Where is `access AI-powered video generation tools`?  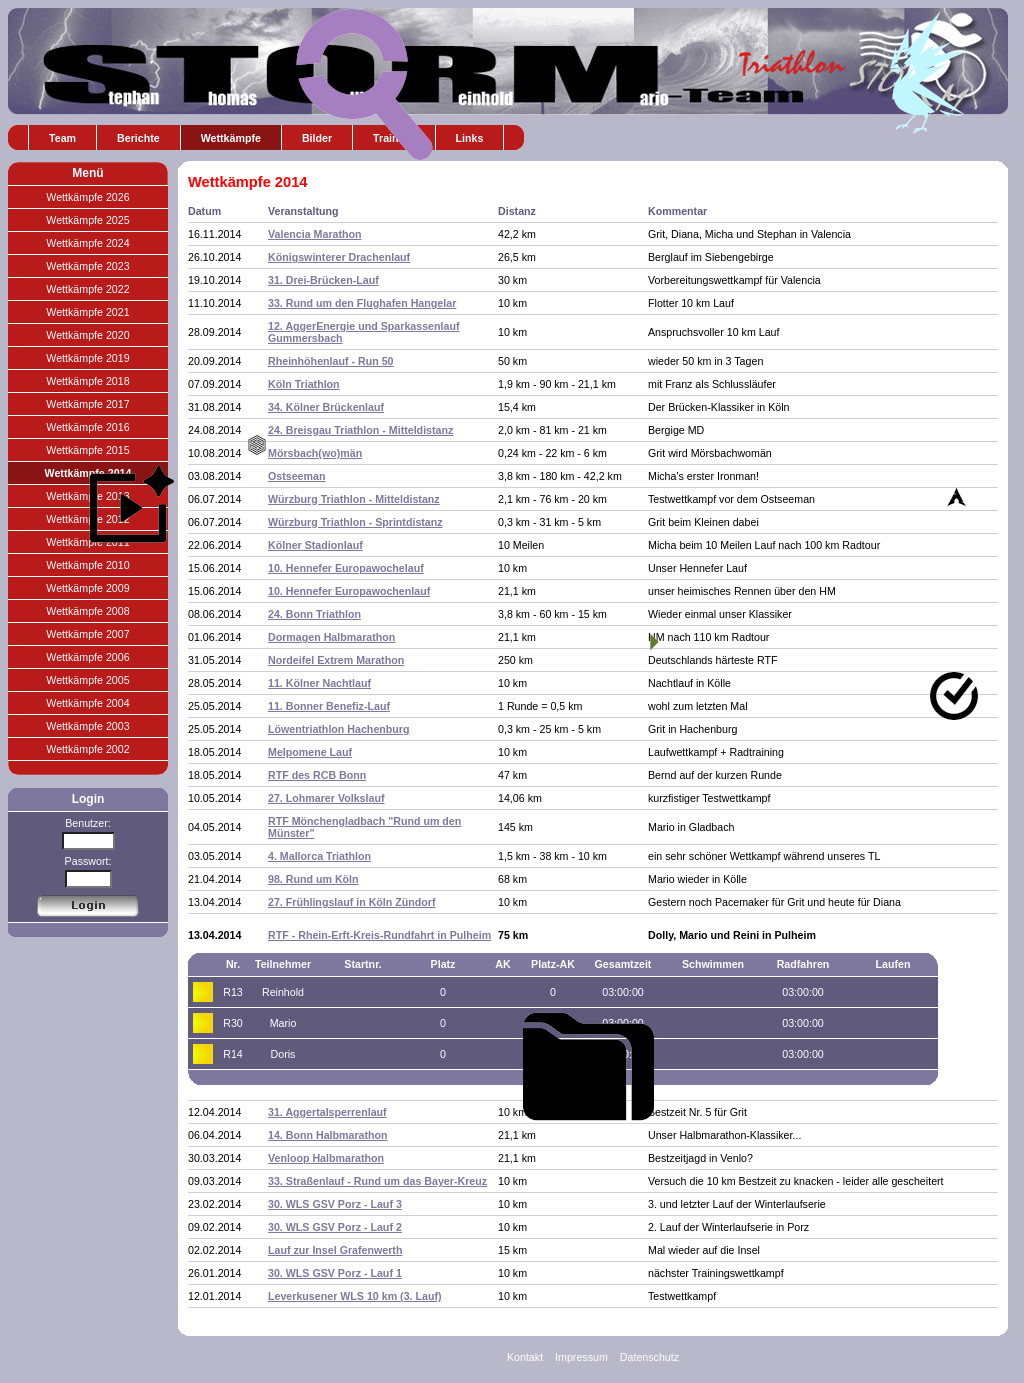
access AI-powered video generation tools is located at coordinates (128, 508).